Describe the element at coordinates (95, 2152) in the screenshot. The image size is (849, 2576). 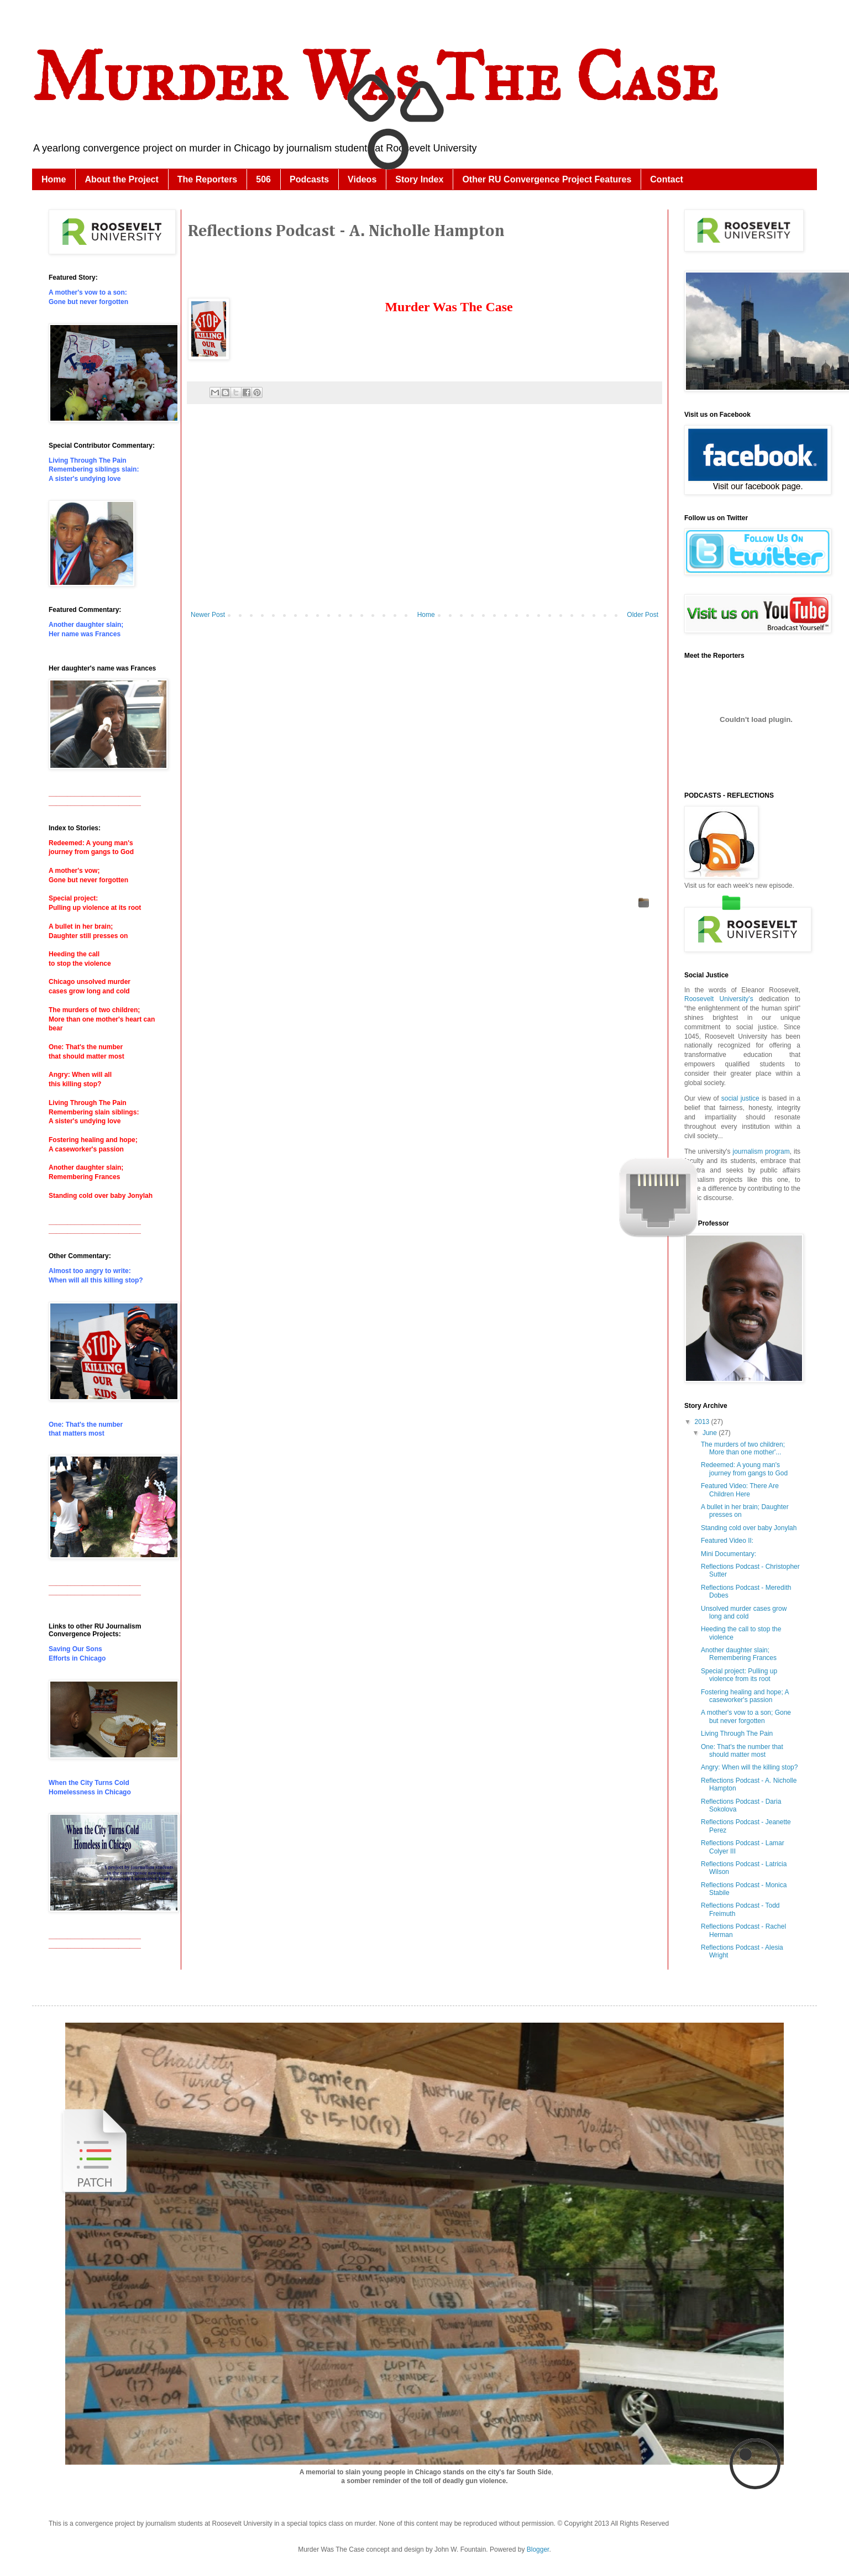
I see `a patch or diff file containing code changes` at that location.